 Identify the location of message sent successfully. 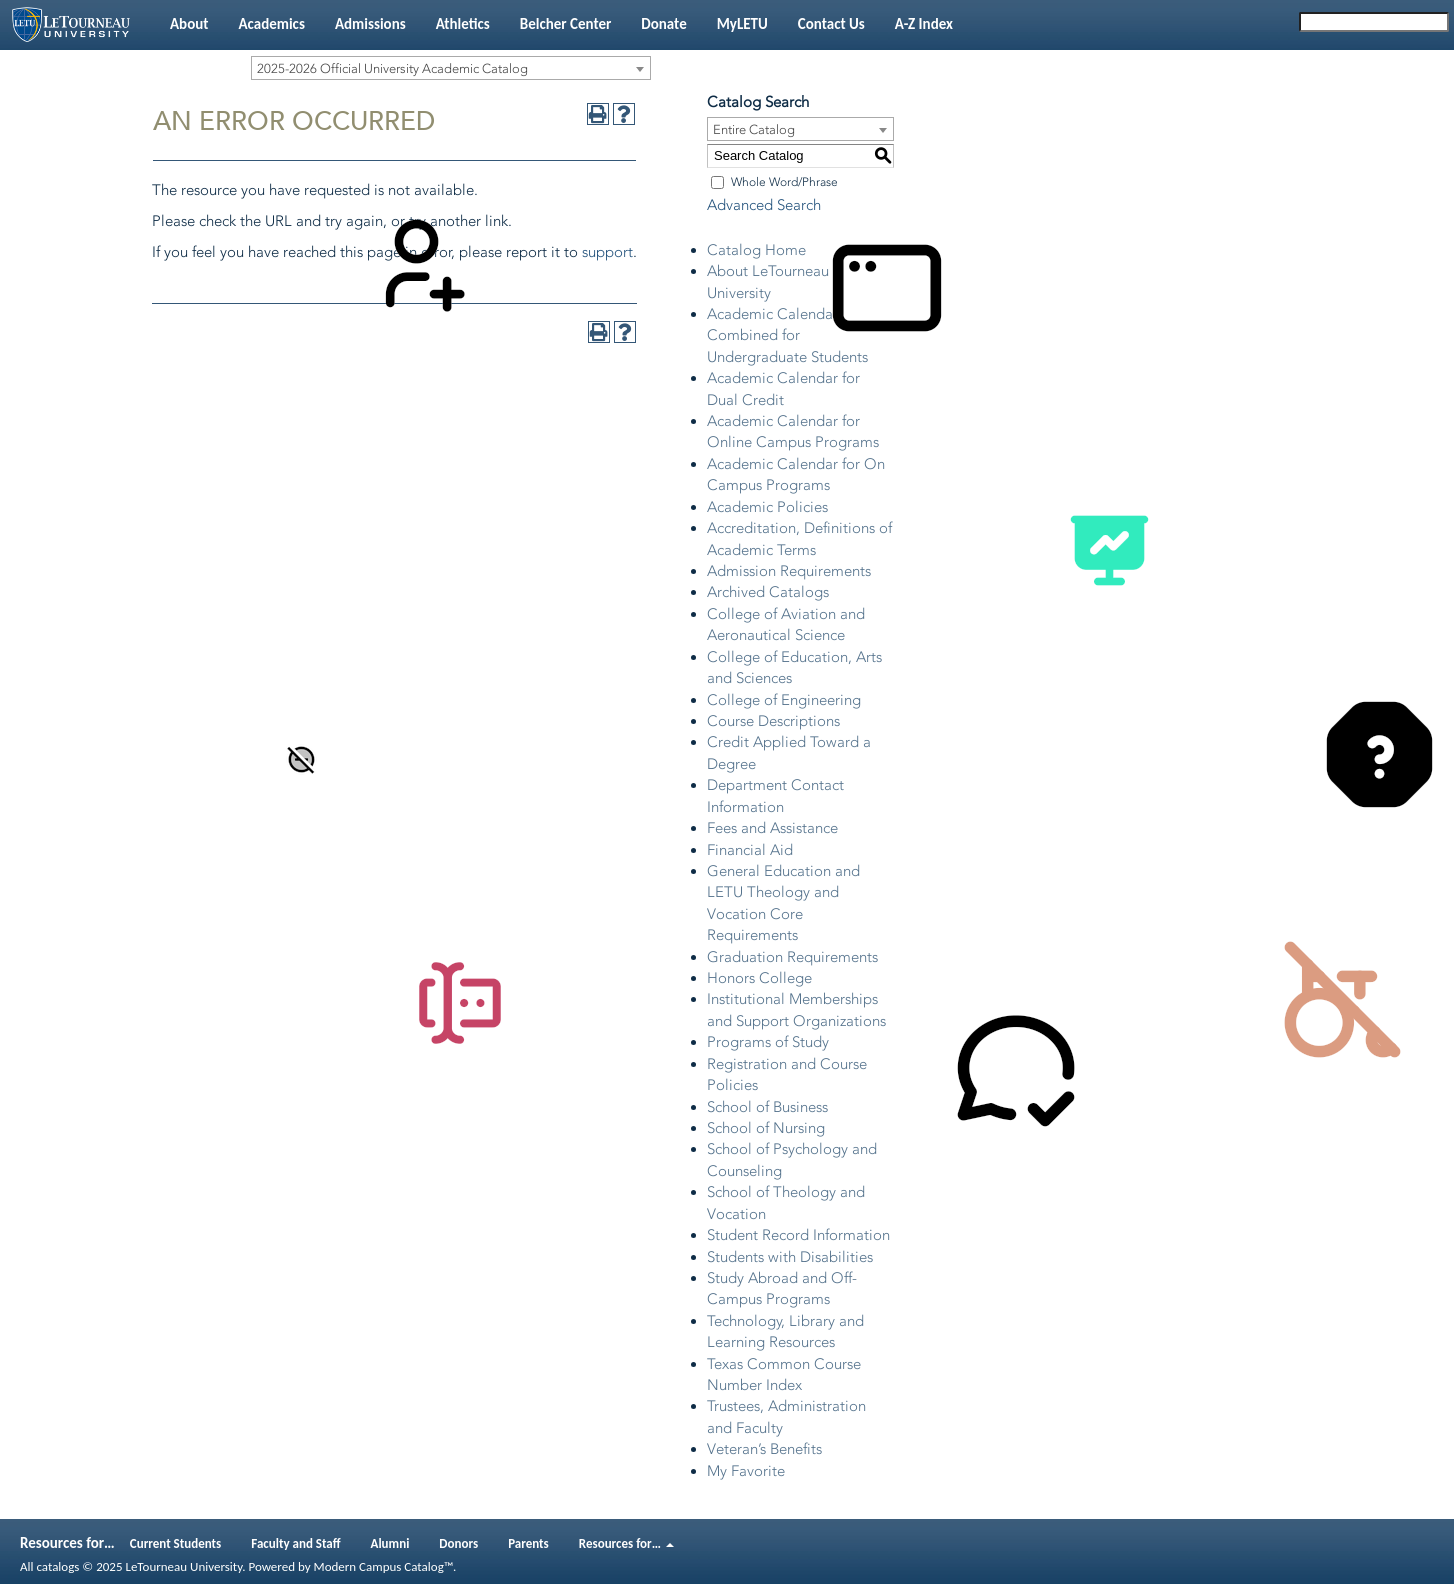
(1016, 1068).